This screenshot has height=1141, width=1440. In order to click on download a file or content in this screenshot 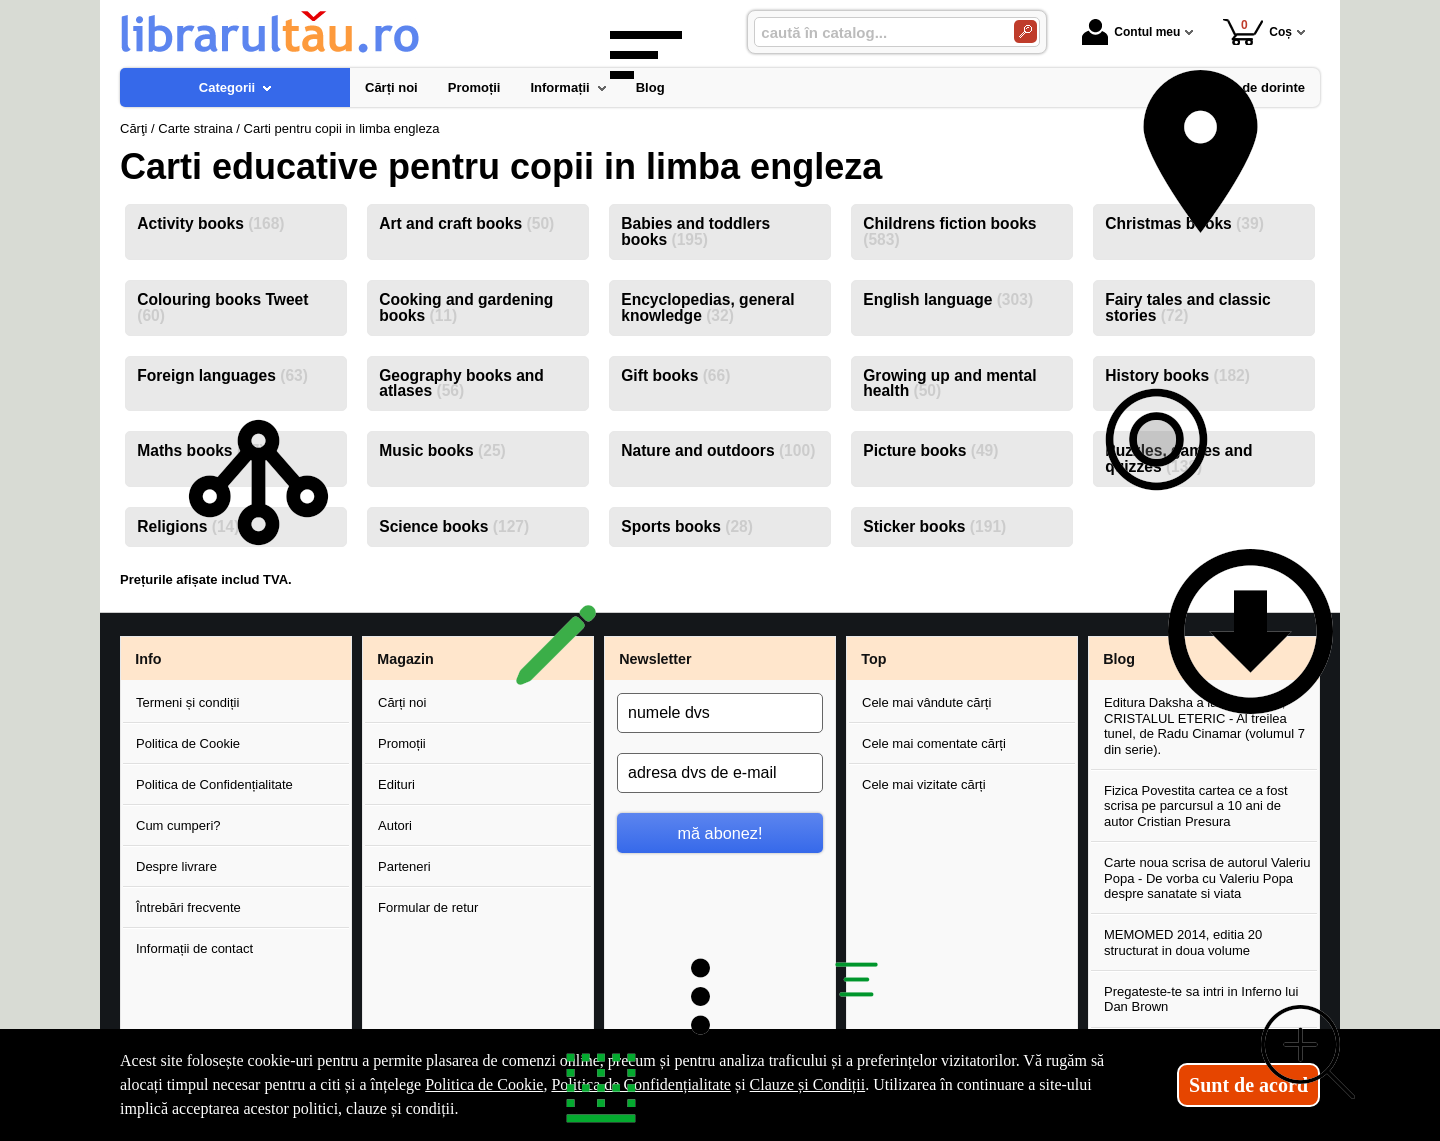, I will do `click(1250, 631)`.